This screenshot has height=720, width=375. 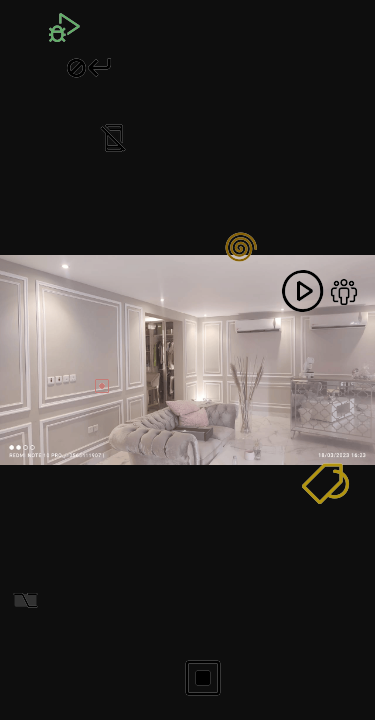 I want to click on add or manage tags for a file, so click(x=324, y=482).